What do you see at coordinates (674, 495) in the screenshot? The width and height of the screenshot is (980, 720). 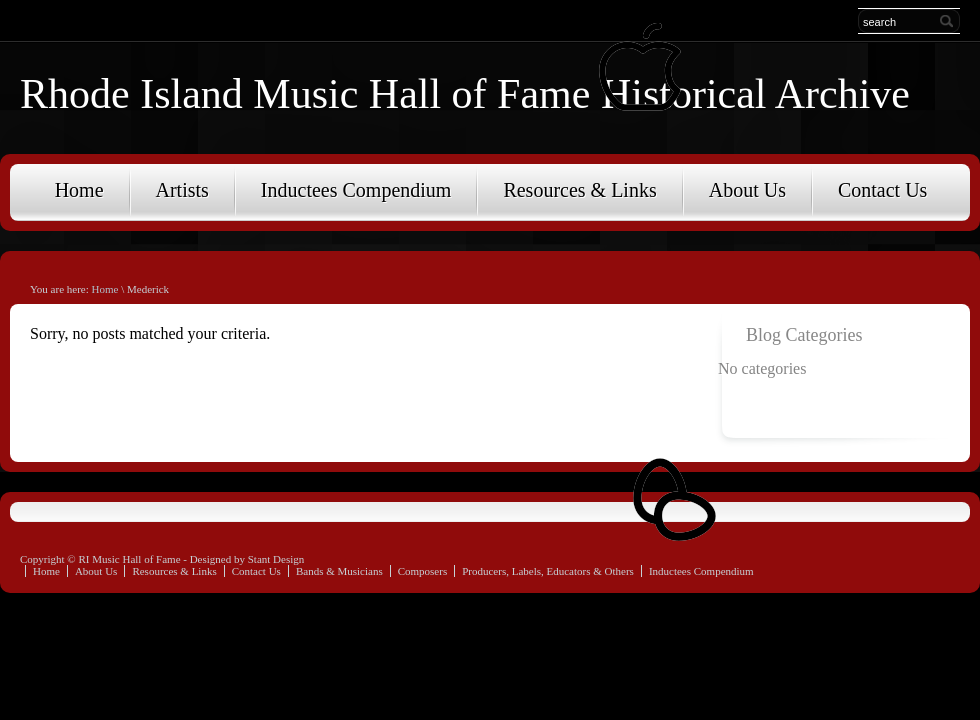 I see `browse egg or breakfast recipes` at bounding box center [674, 495].